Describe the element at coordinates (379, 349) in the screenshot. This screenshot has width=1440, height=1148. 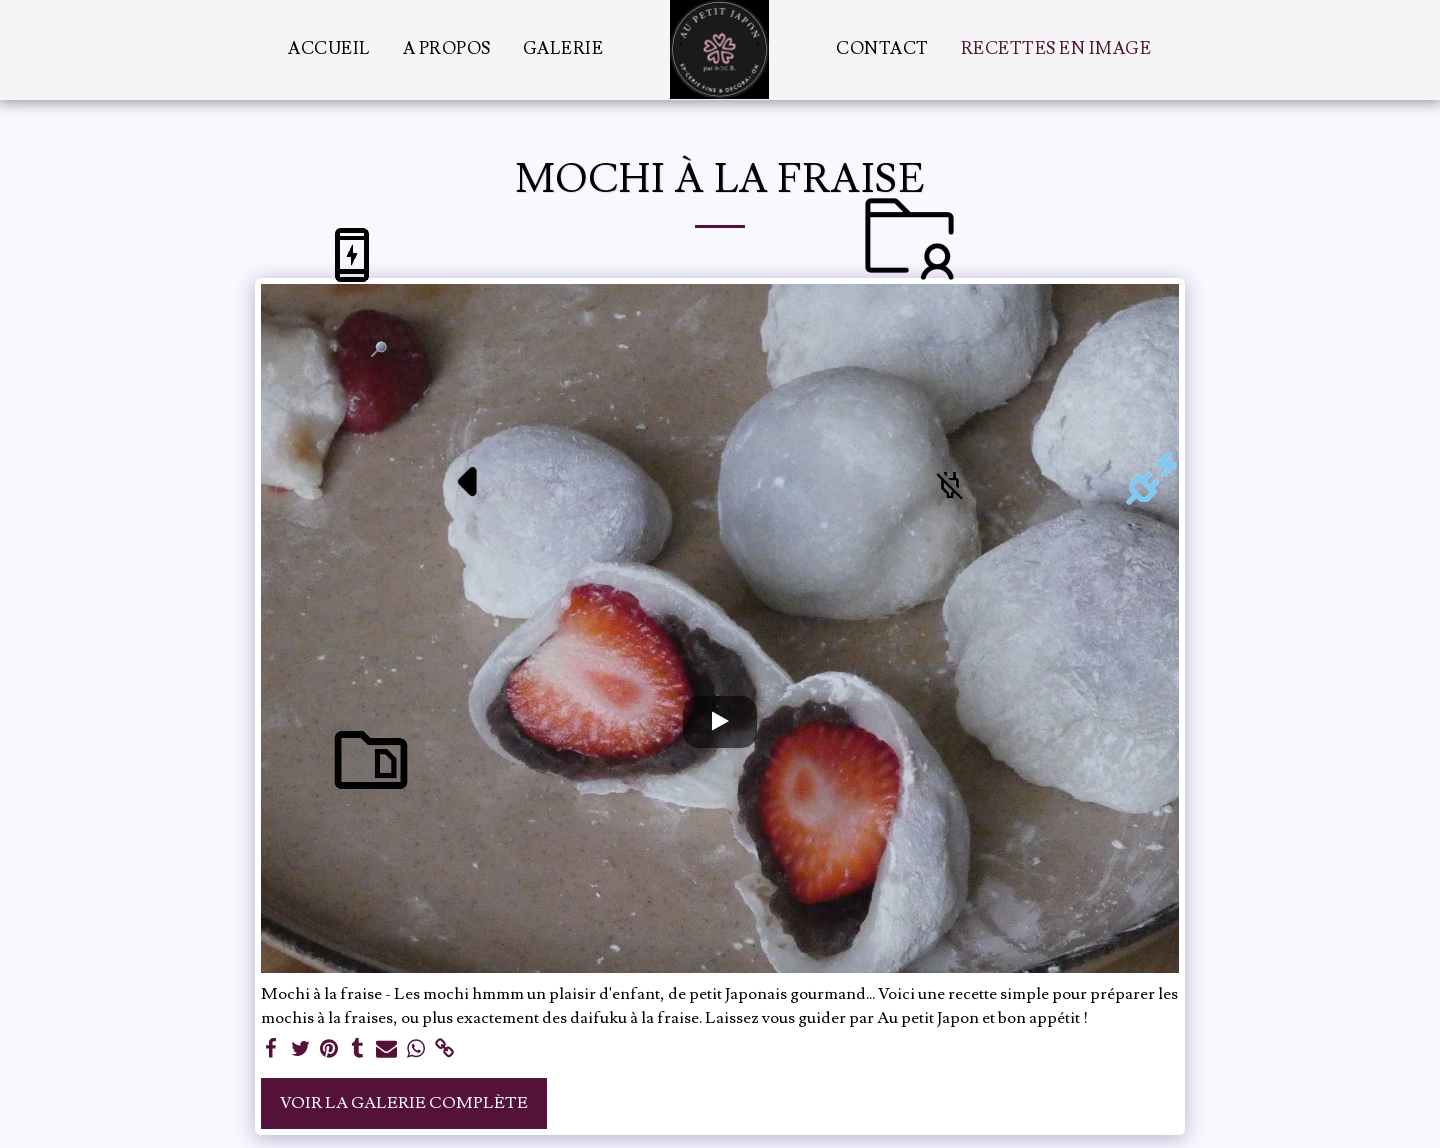
I see `search for content or files` at that location.